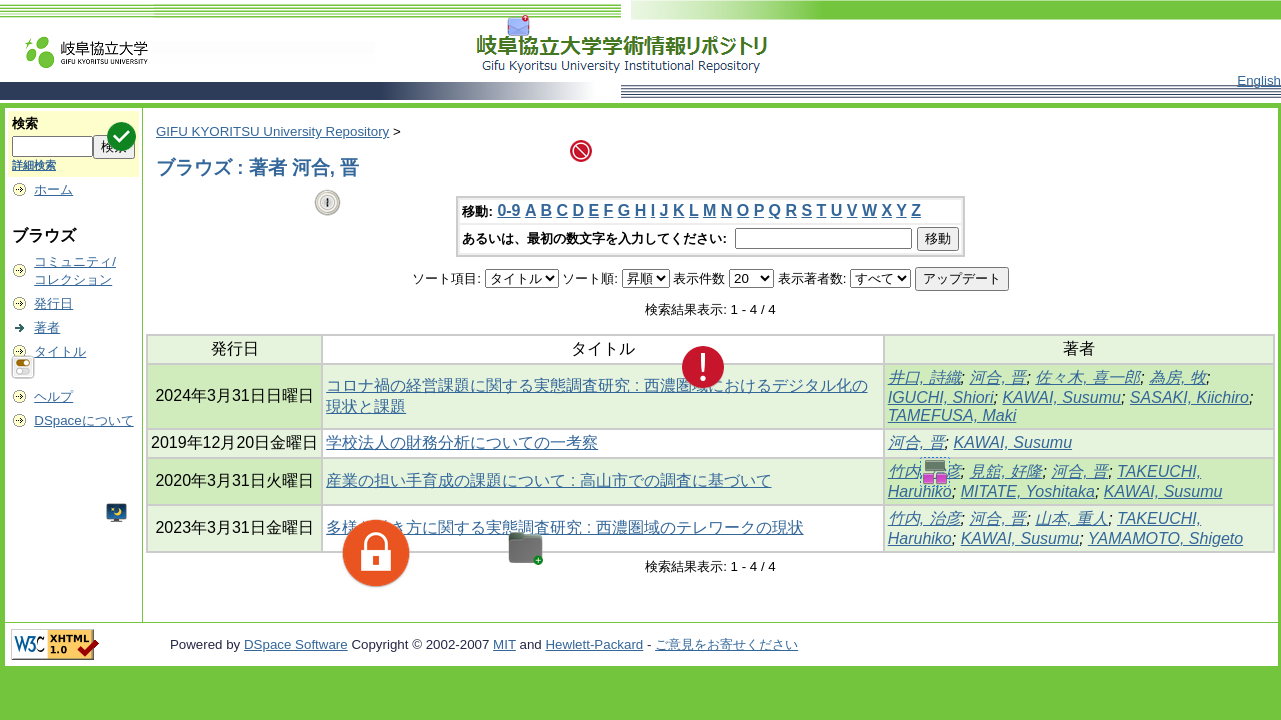 Image resolution: width=1281 pixels, height=720 pixels. What do you see at coordinates (518, 26) in the screenshot?
I see `send an email or message` at bounding box center [518, 26].